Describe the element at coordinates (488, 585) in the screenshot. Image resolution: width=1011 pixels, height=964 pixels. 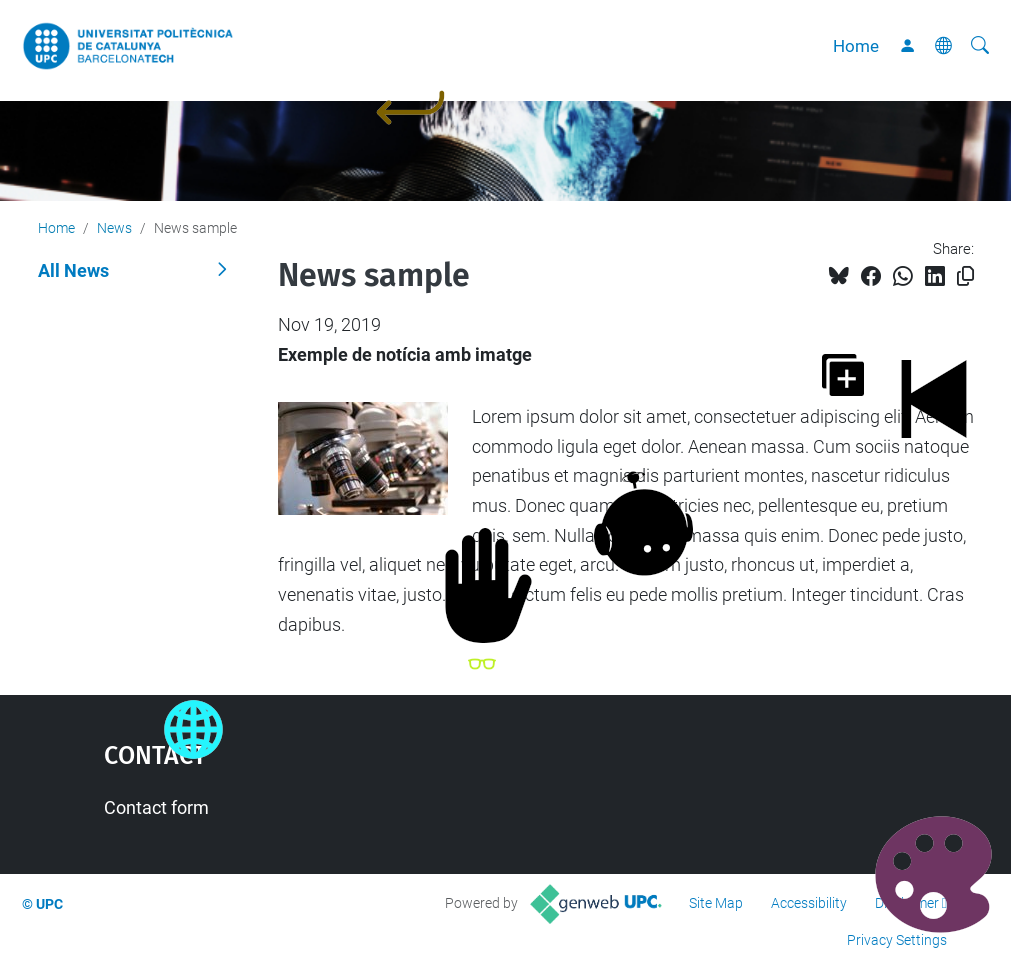
I see `stop or halt an action` at that location.